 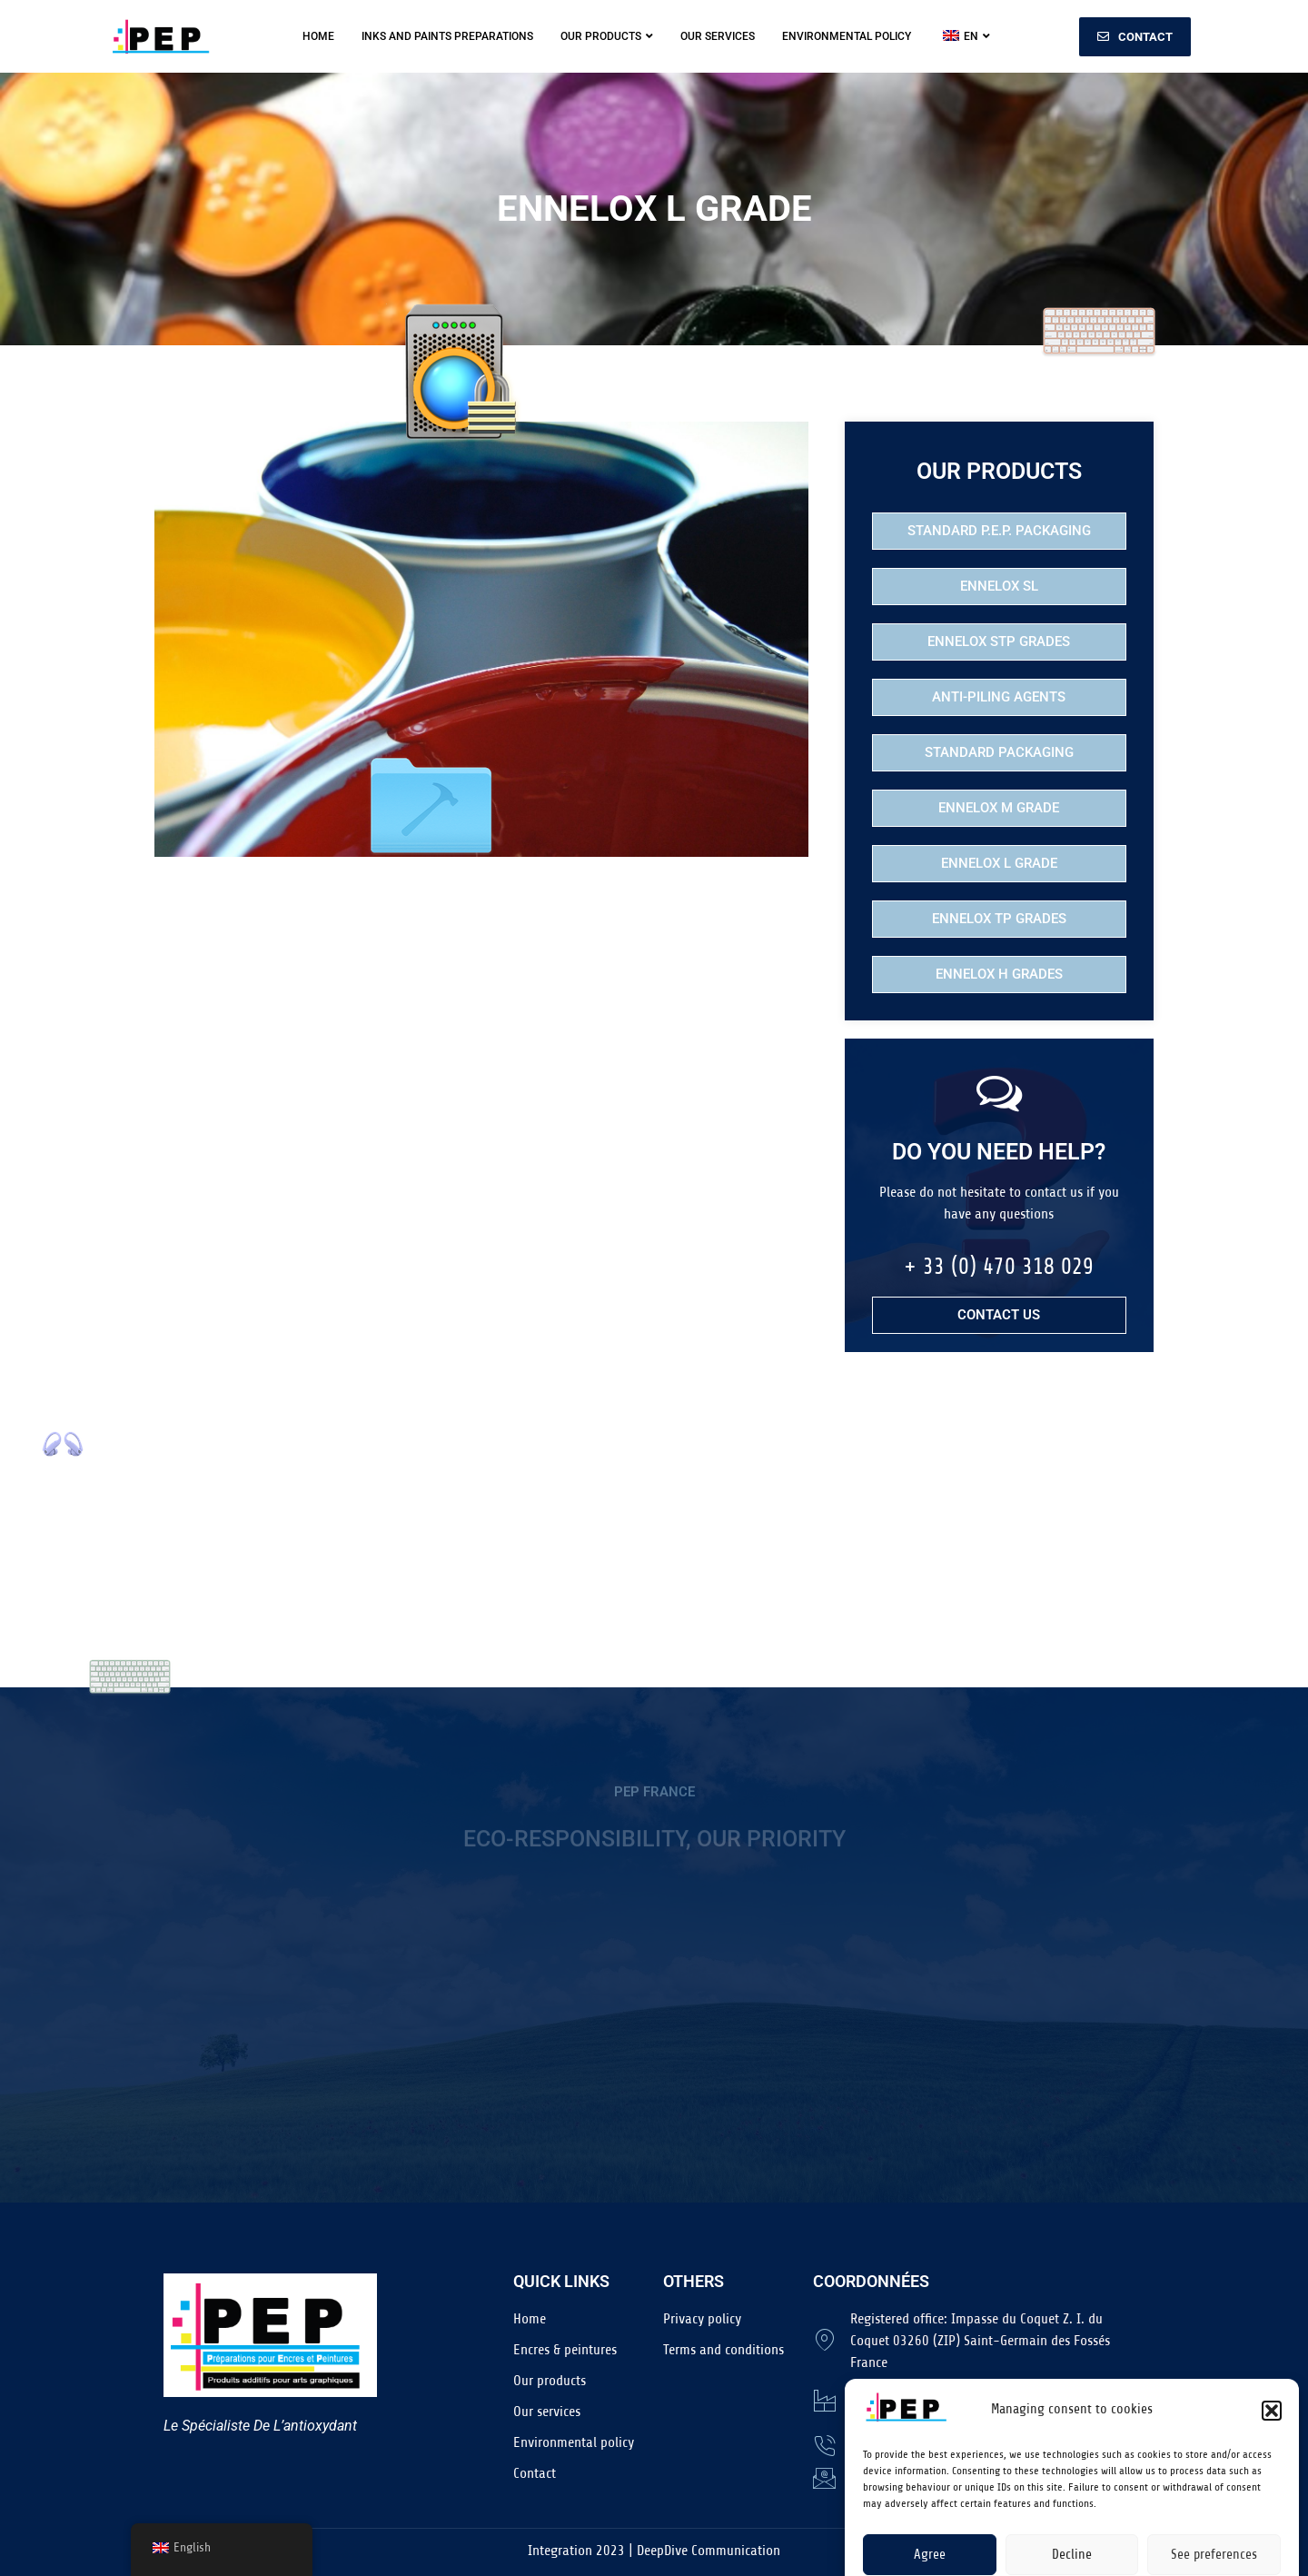 What do you see at coordinates (63, 1446) in the screenshot?
I see `connect beats wireless earbuds via bluetooth` at bounding box center [63, 1446].